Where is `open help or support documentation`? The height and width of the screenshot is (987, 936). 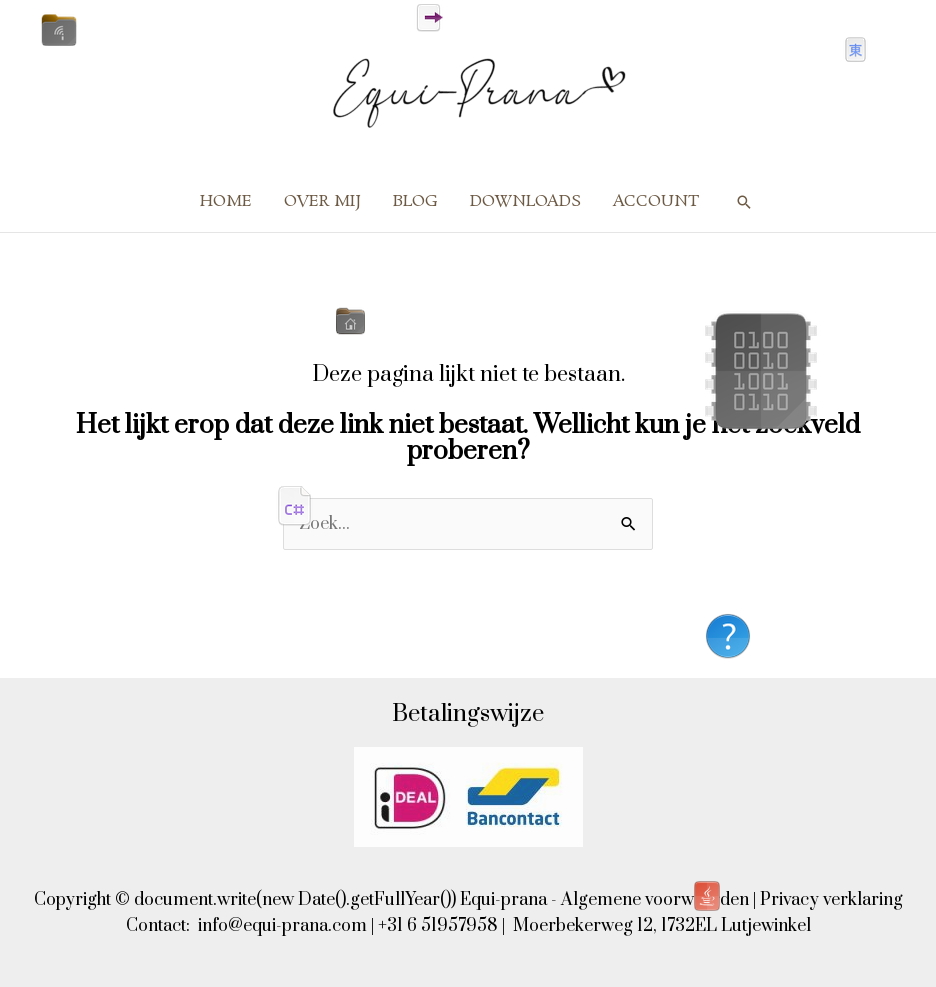
open help or support documentation is located at coordinates (728, 636).